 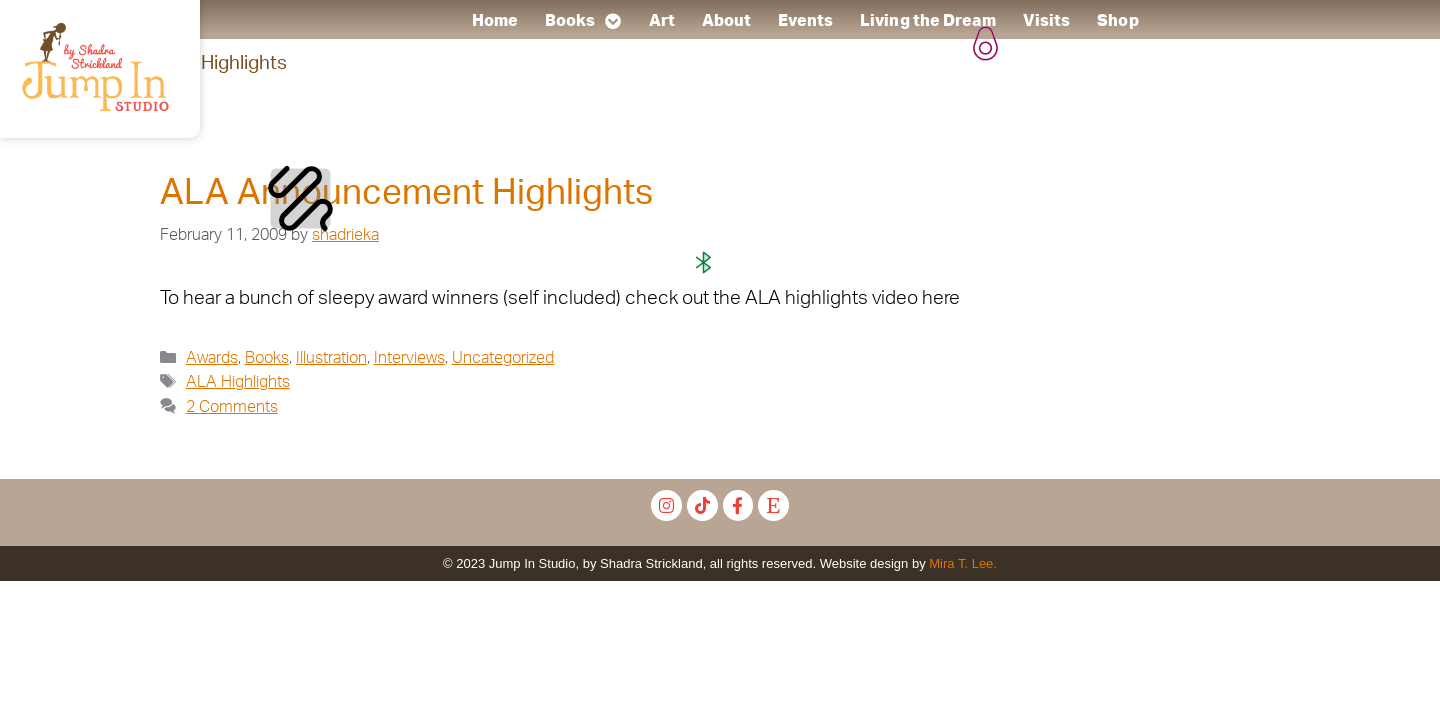 What do you see at coordinates (300, 198) in the screenshot?
I see `access freehand drawing or annotation tools` at bounding box center [300, 198].